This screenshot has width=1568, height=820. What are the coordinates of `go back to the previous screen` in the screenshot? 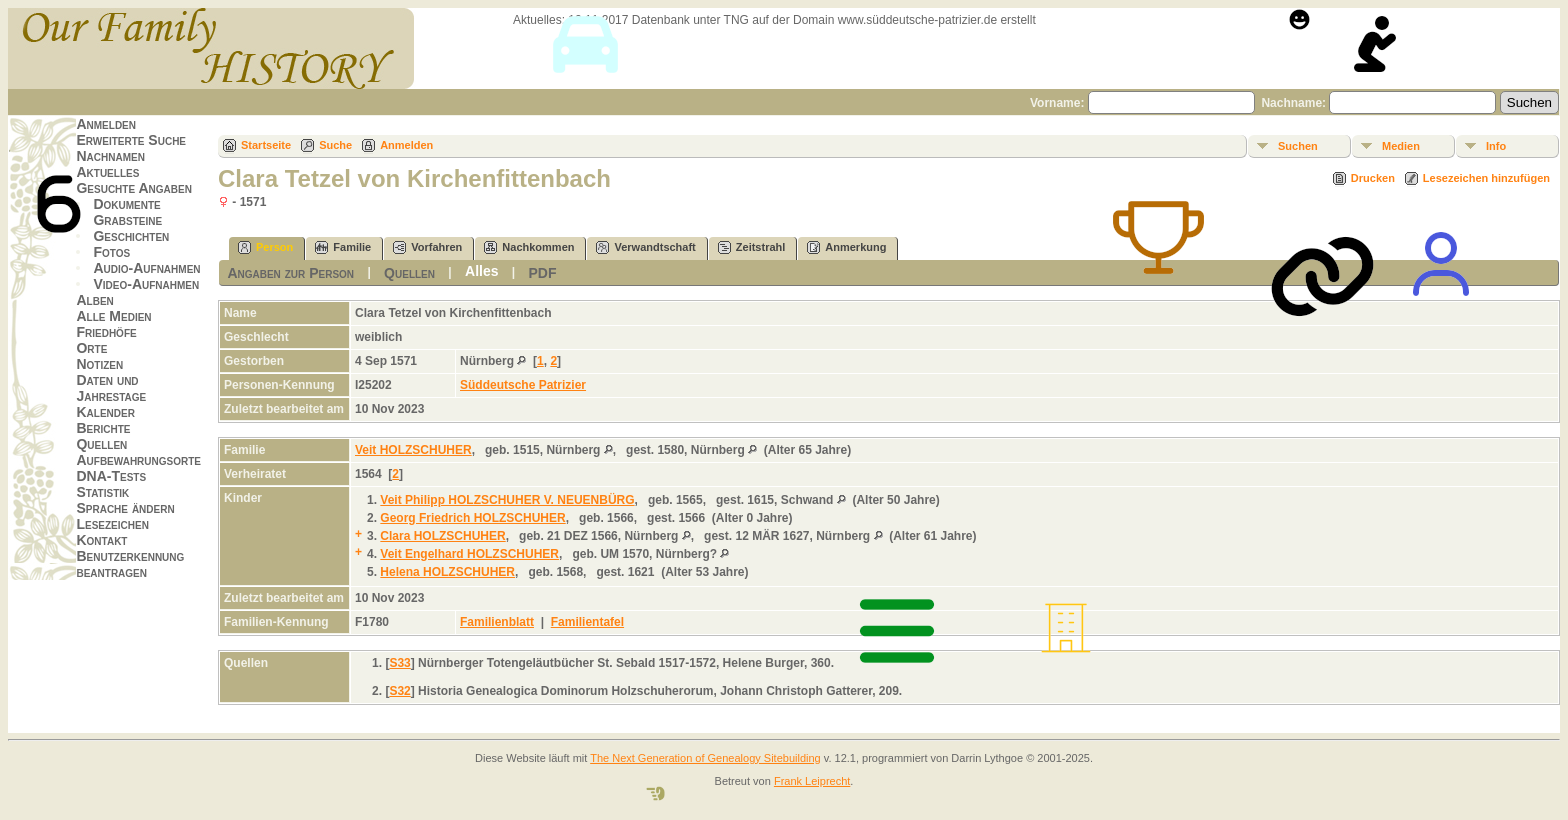 It's located at (655, 793).